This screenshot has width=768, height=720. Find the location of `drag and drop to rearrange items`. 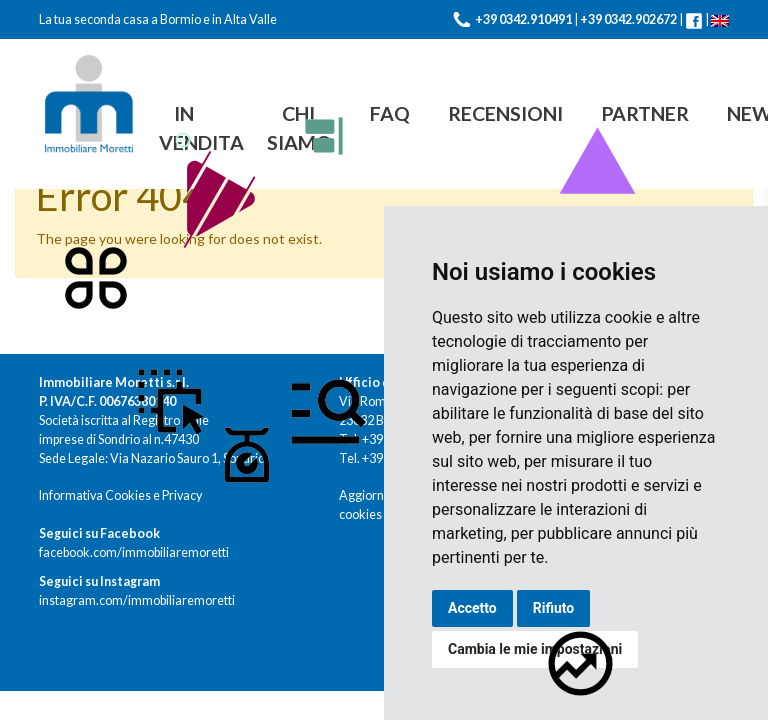

drag and drop to rearrange items is located at coordinates (170, 401).